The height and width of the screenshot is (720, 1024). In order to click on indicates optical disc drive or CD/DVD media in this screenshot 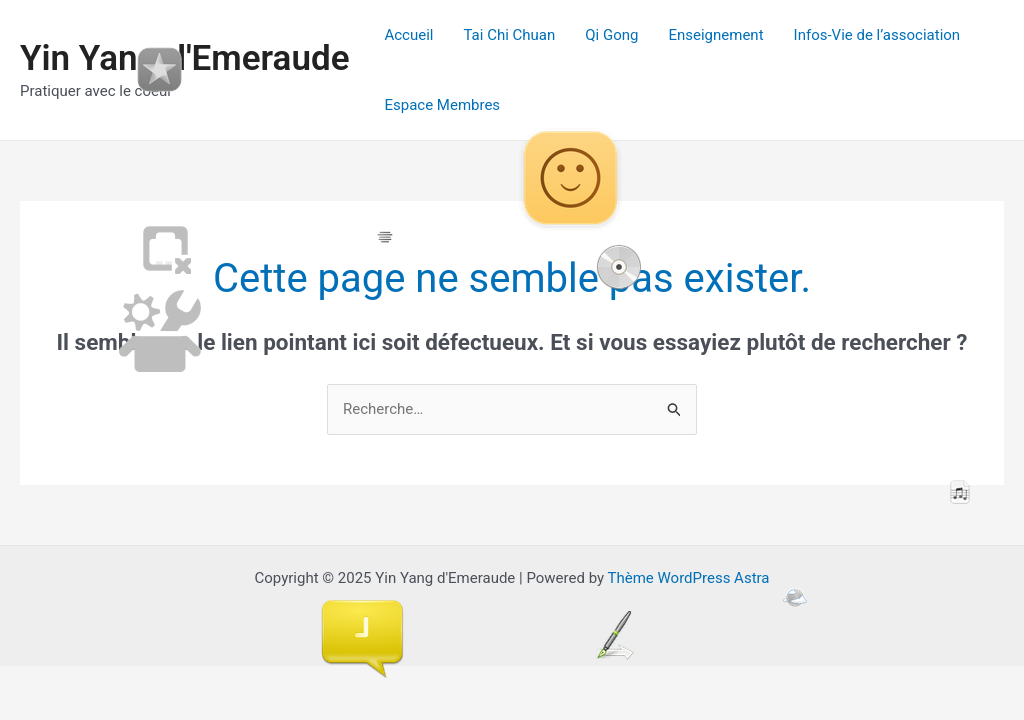, I will do `click(619, 267)`.